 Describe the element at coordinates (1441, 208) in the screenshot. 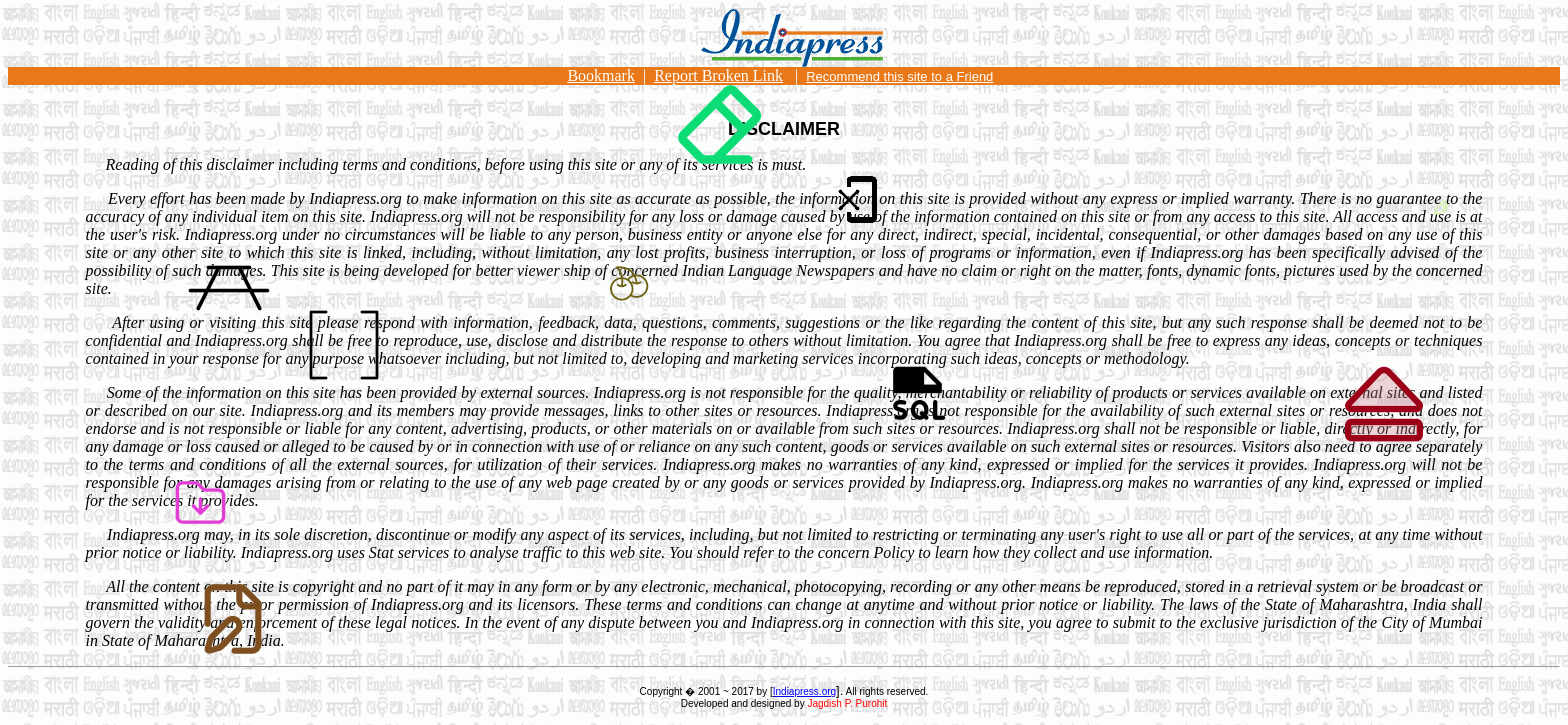

I see `edit or modify content` at that location.